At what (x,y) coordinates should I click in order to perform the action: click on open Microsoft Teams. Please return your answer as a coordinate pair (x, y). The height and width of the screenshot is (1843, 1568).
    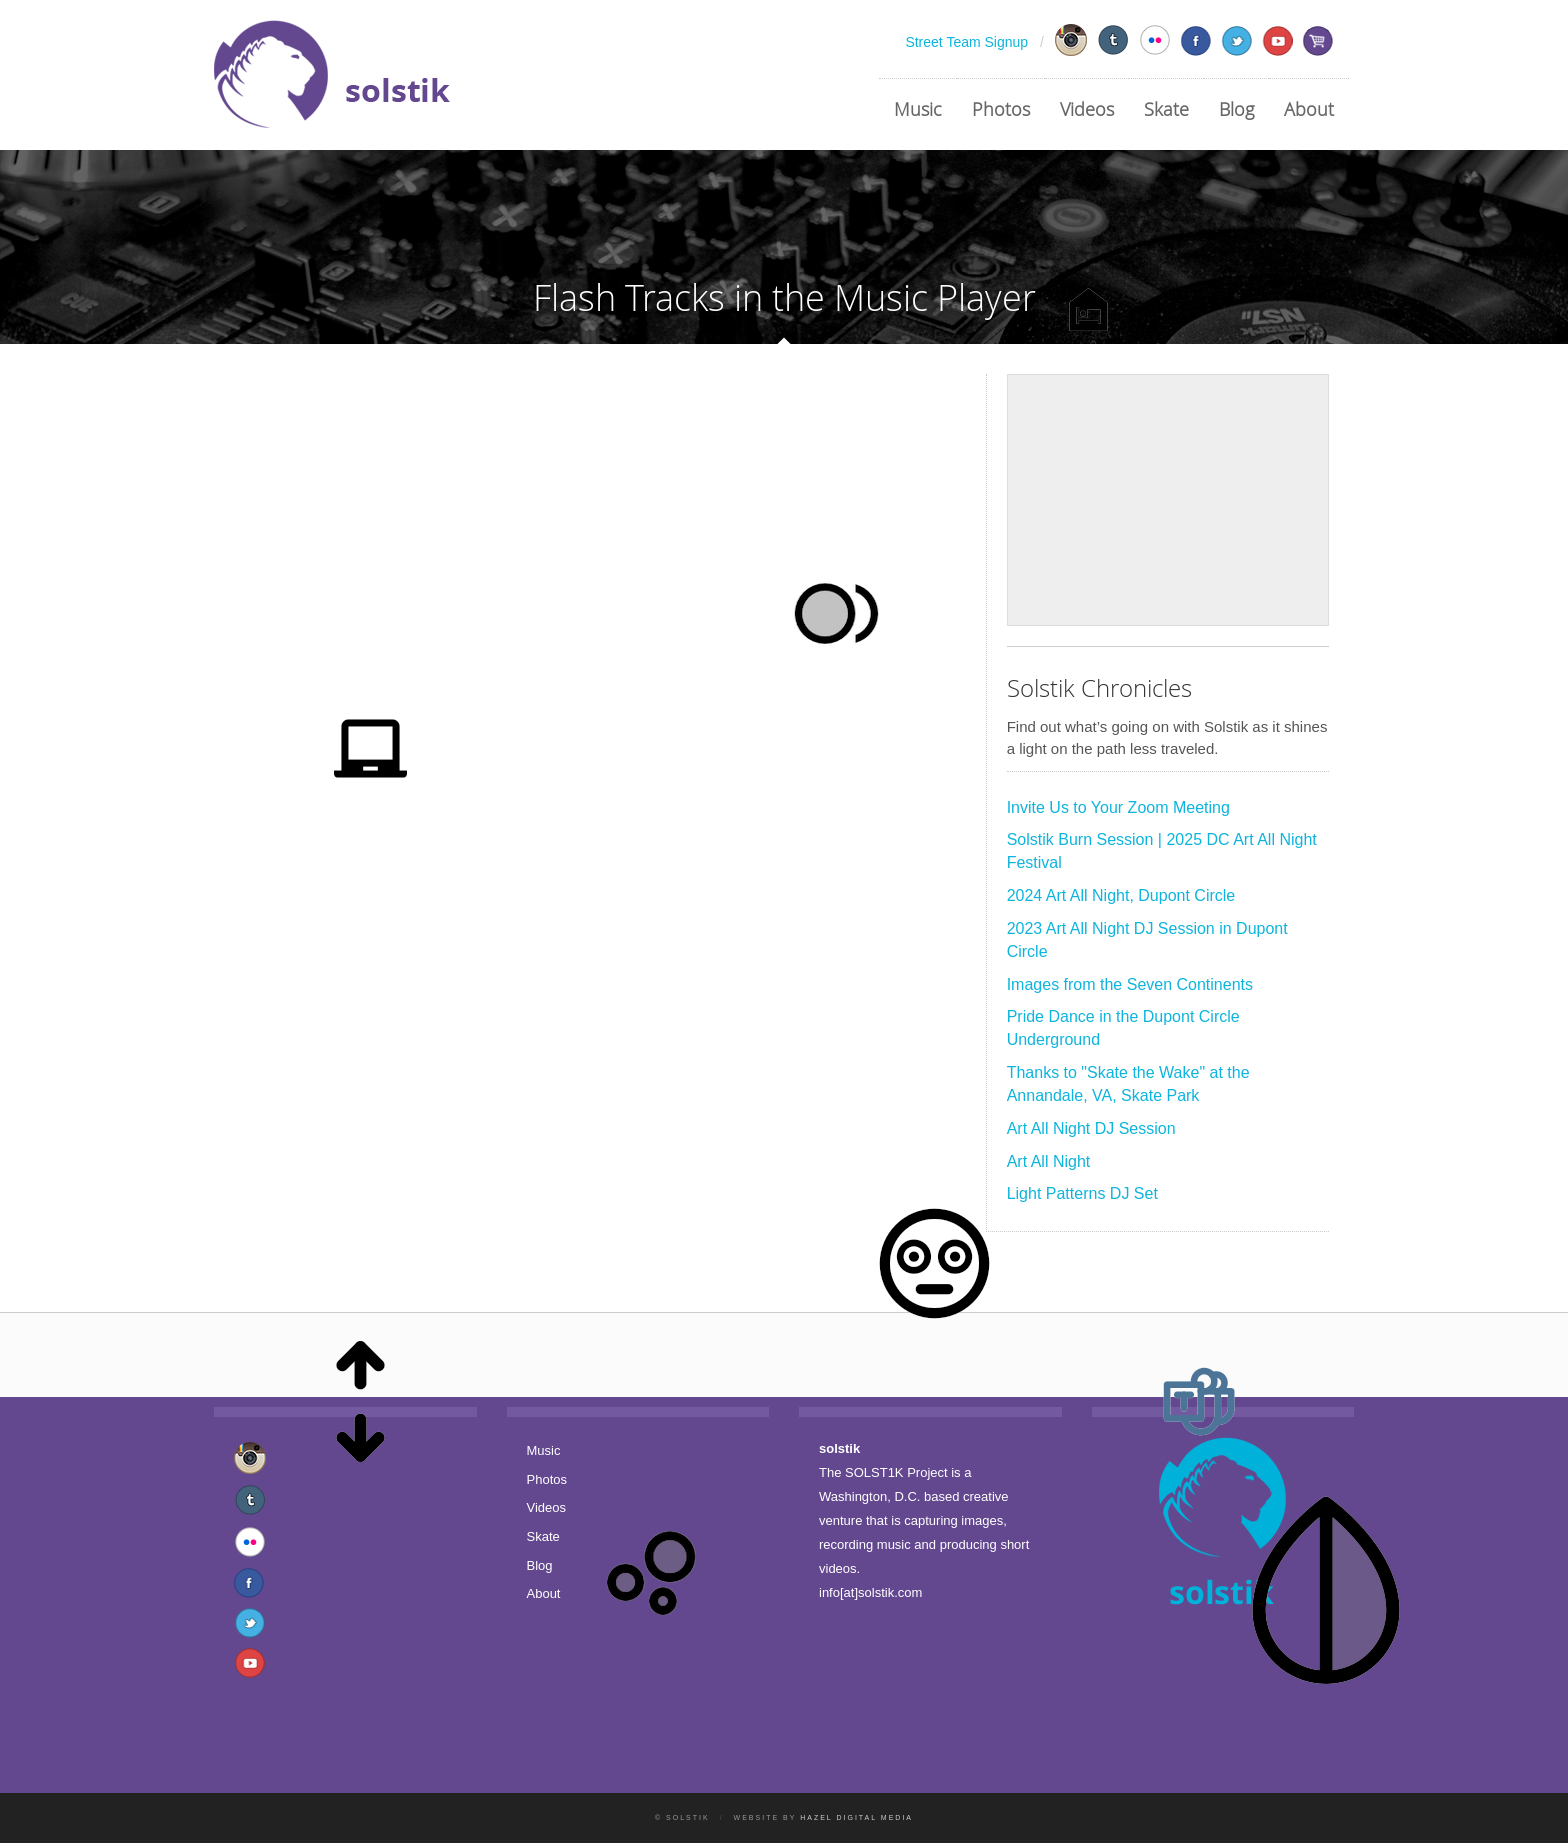
    Looking at the image, I should click on (1197, 1401).